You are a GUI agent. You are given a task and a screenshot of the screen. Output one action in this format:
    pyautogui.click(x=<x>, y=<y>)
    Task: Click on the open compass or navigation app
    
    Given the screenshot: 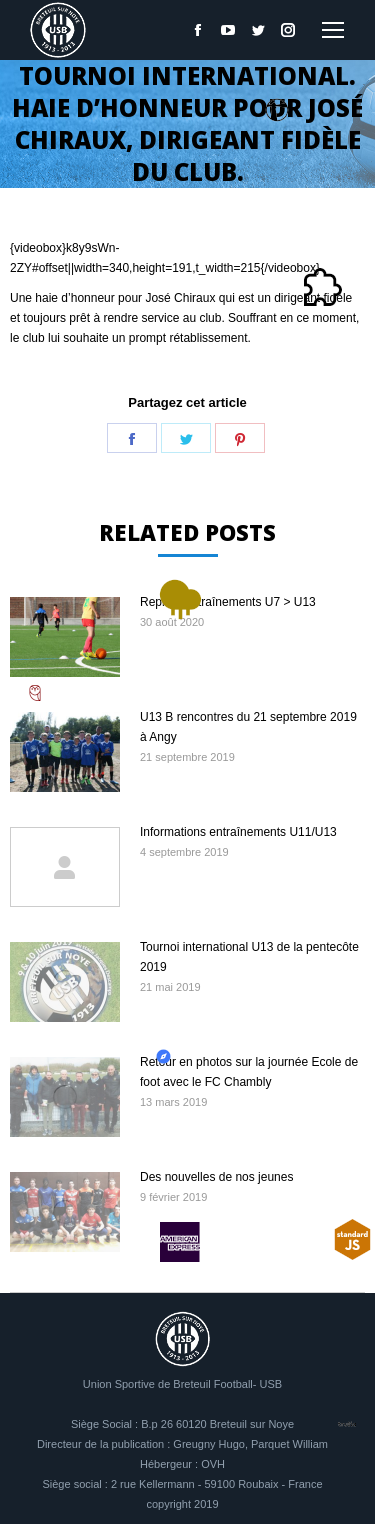 What is the action you would take?
    pyautogui.click(x=163, y=1056)
    